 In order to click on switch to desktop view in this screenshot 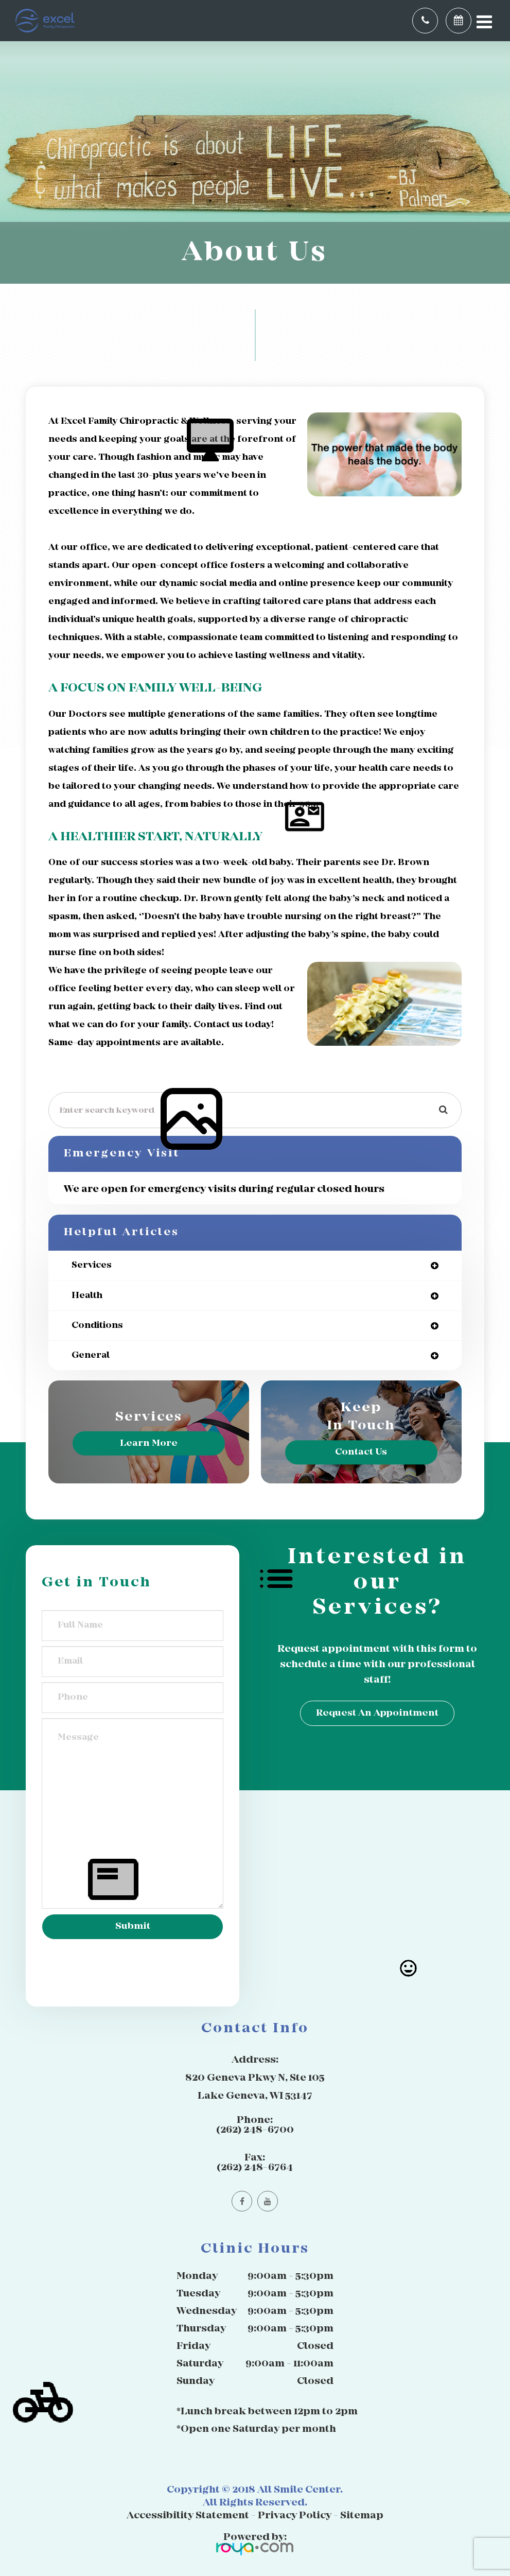, I will do `click(210, 440)`.